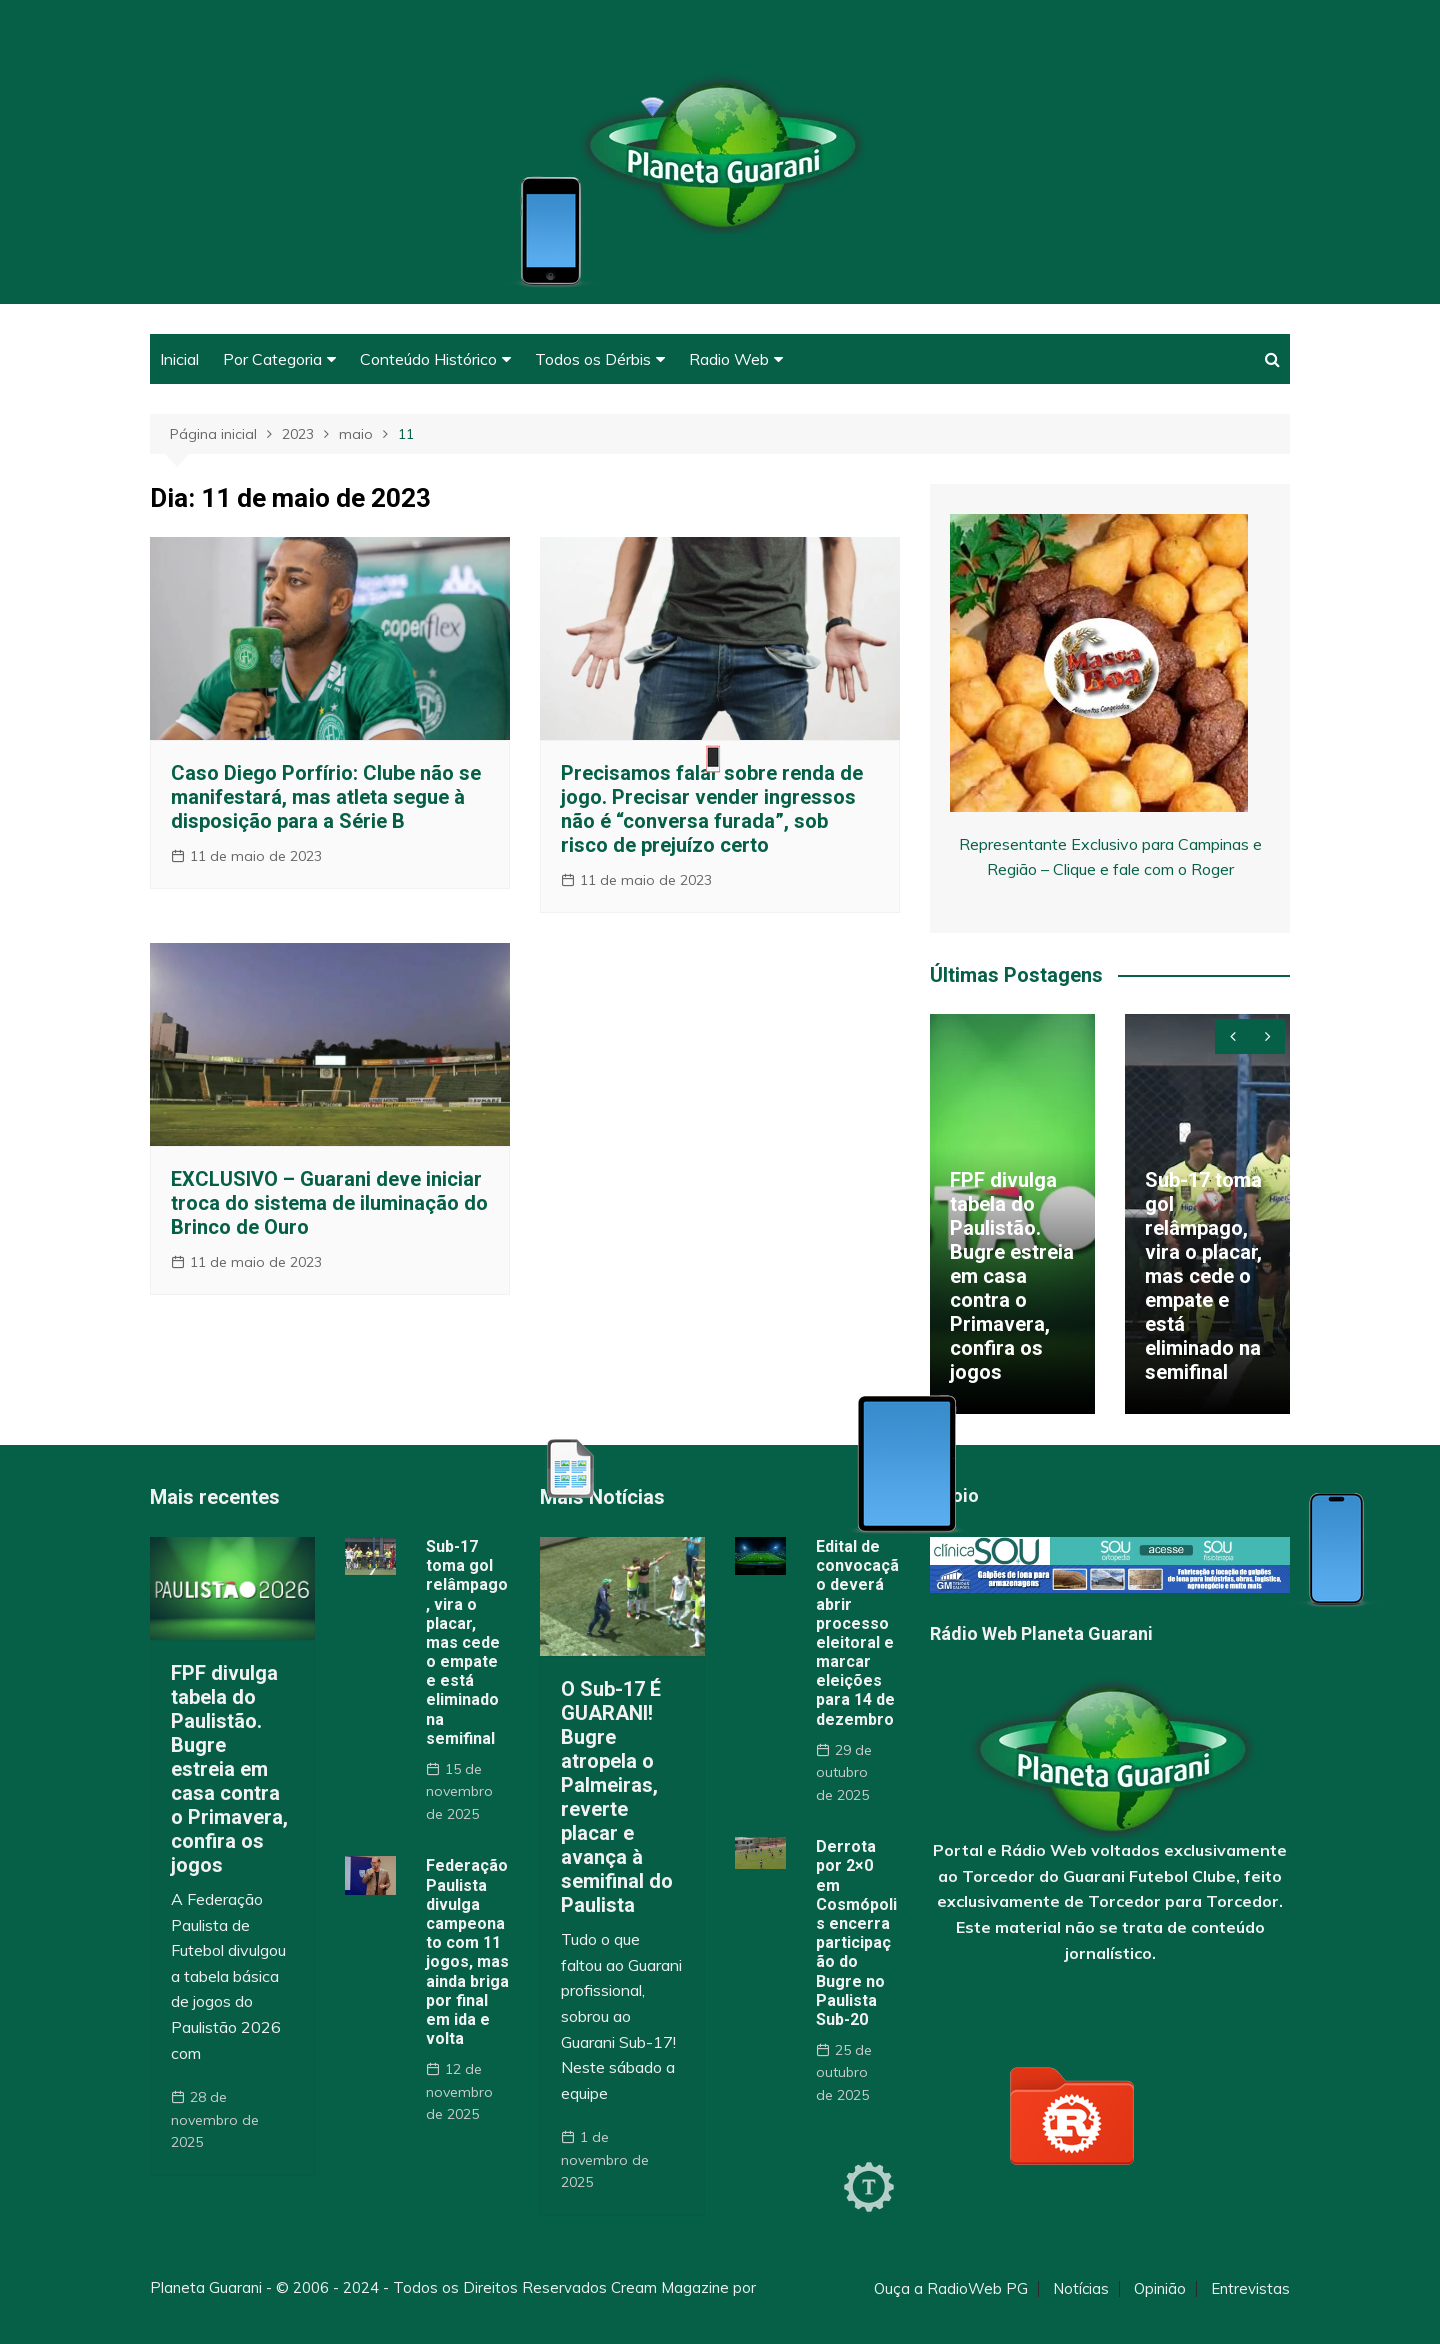  I want to click on iPod nano device in red, so click(713, 759).